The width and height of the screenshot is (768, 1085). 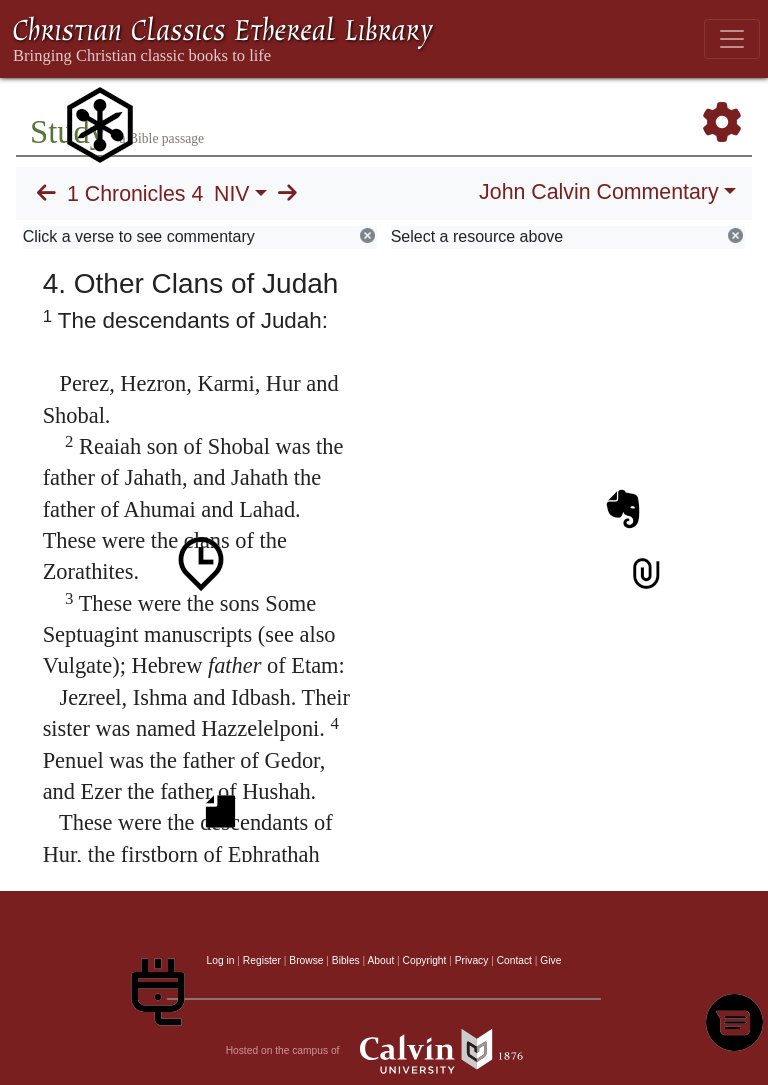 What do you see at coordinates (201, 562) in the screenshot?
I see `view location history` at bounding box center [201, 562].